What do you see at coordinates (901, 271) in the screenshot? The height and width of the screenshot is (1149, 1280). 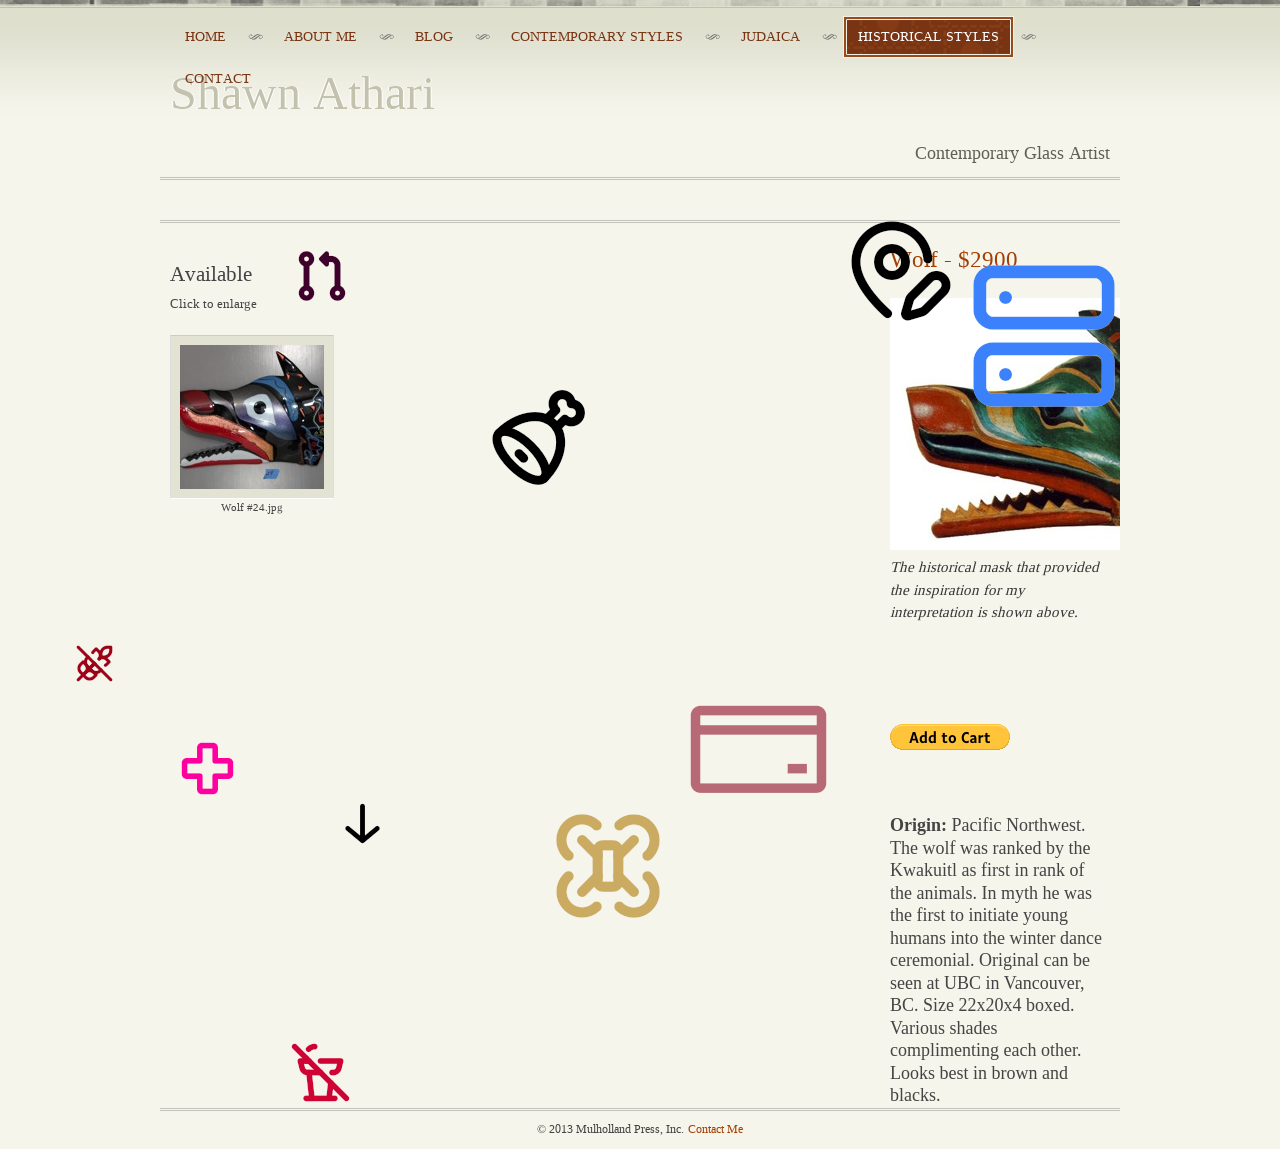 I see `edit a saved location` at bounding box center [901, 271].